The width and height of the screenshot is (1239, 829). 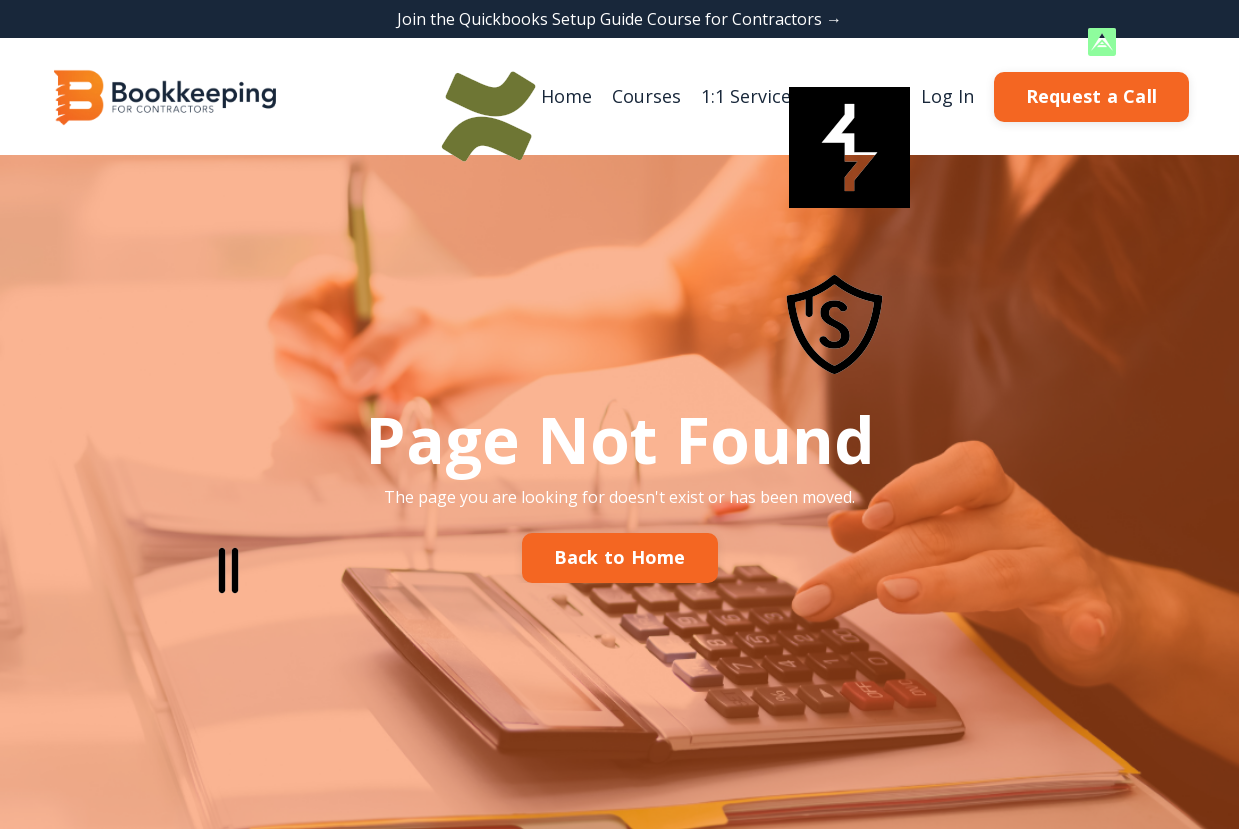 What do you see at coordinates (1102, 42) in the screenshot?
I see `ark ecosystem logo` at bounding box center [1102, 42].